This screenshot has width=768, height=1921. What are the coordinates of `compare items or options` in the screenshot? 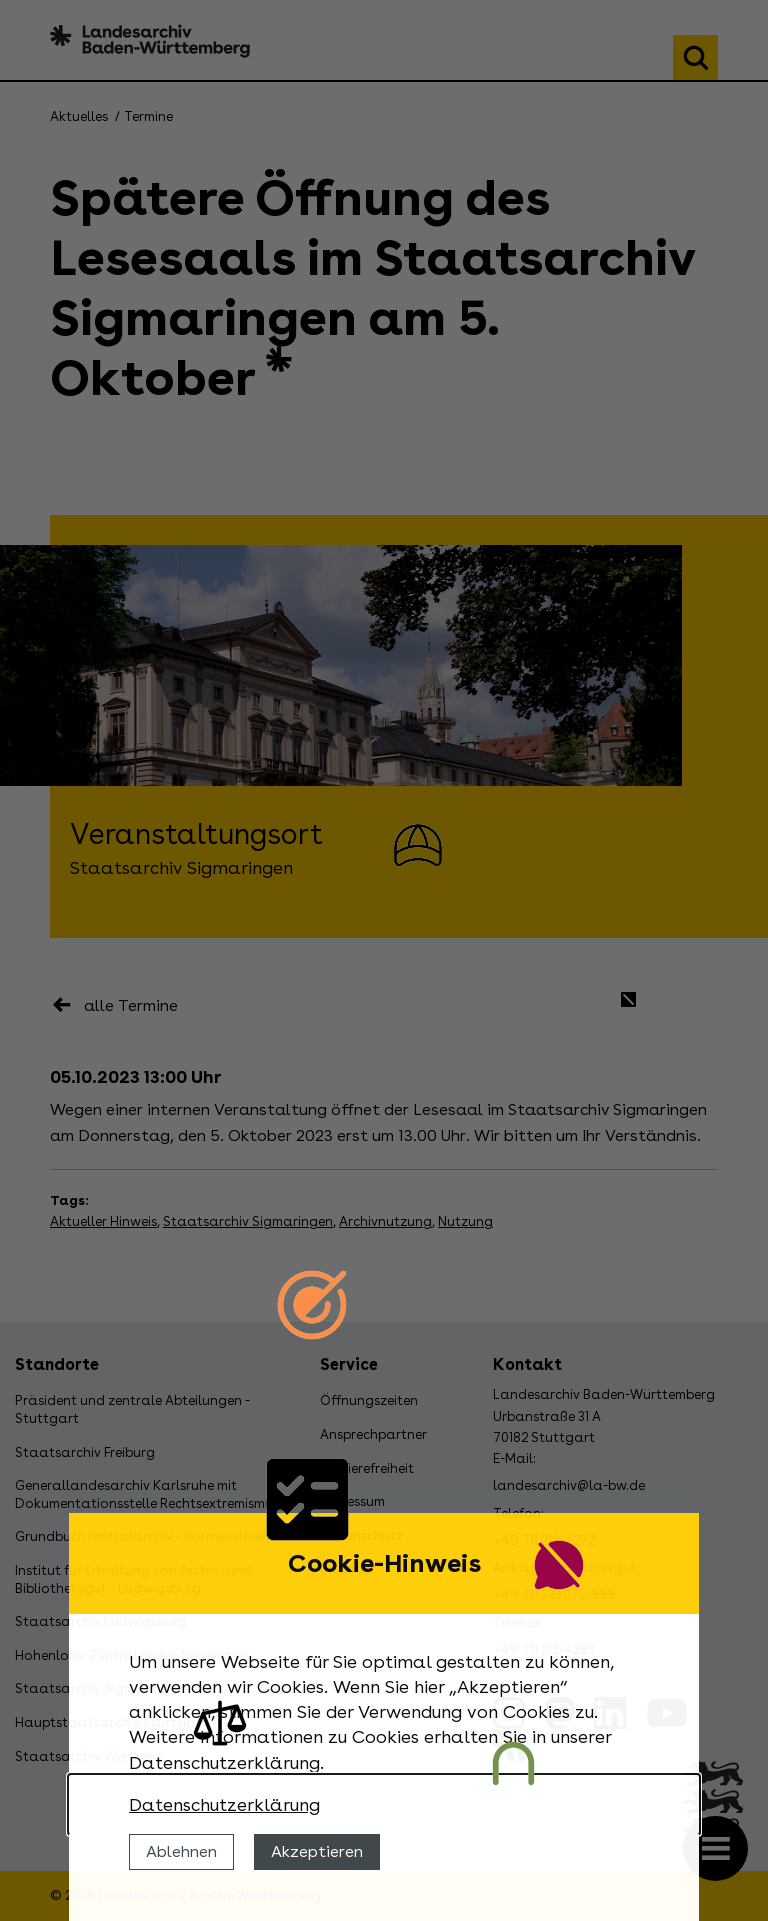 It's located at (220, 1723).